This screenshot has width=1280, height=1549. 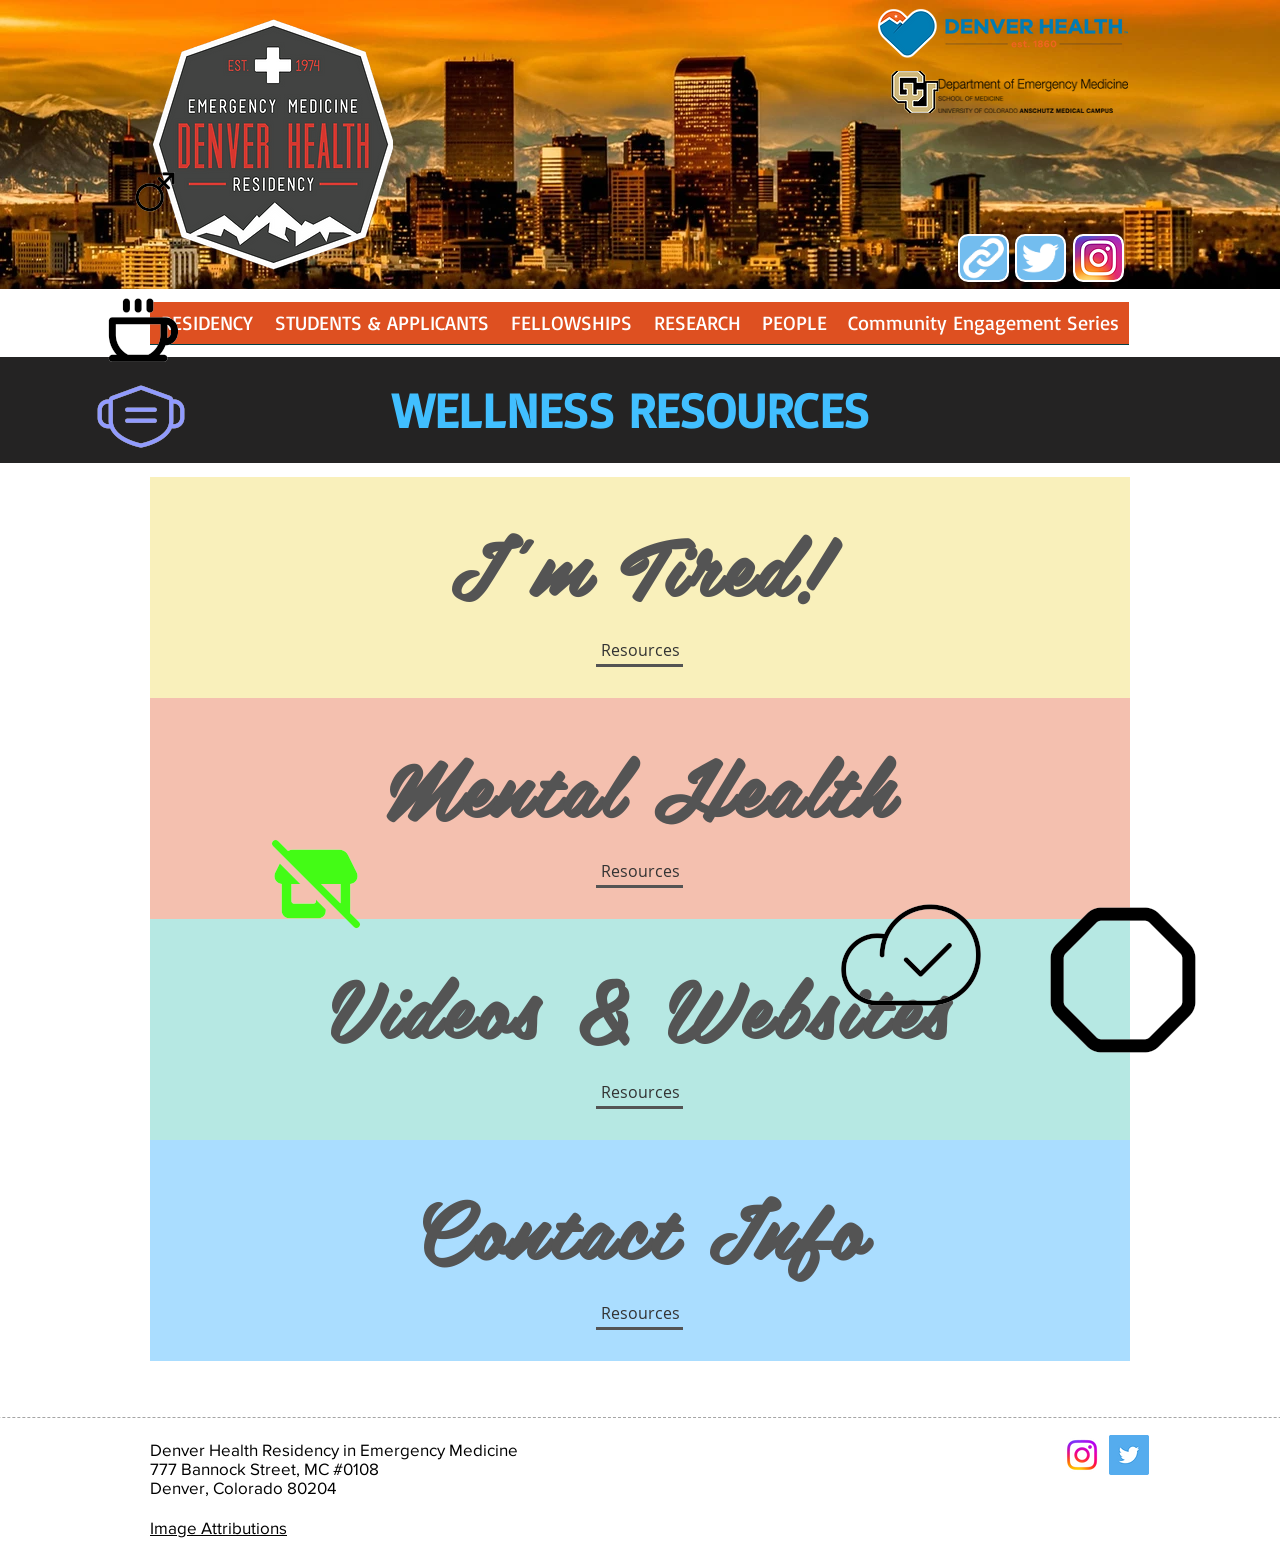 I want to click on find nearby coffee shops or cafes, so click(x=140, y=332).